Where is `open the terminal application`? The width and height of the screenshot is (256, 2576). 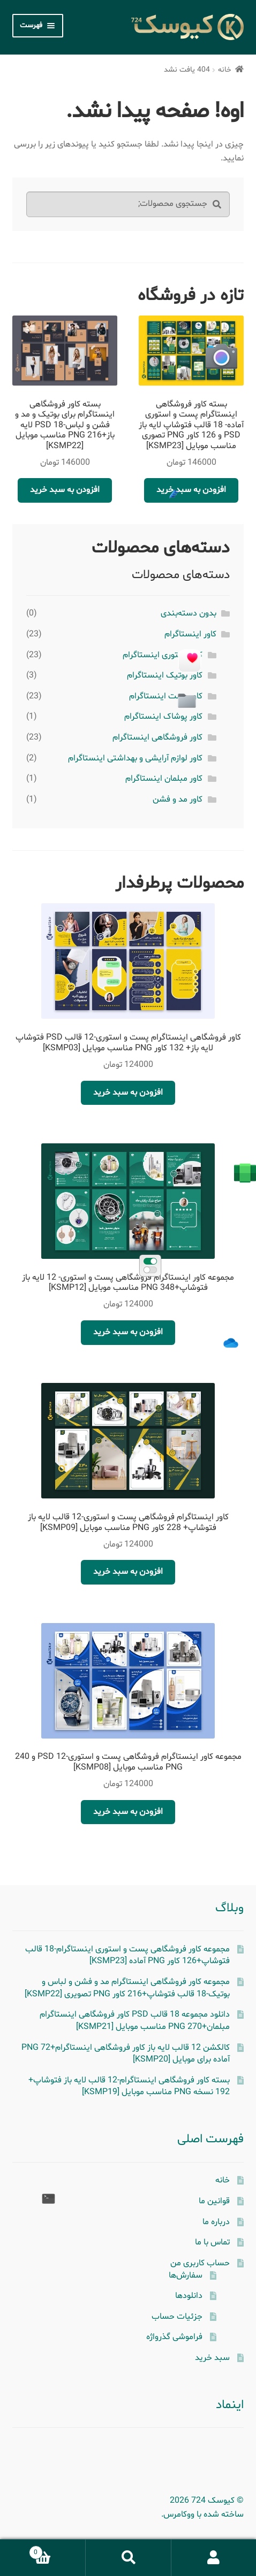
open the terminal application is located at coordinates (48, 2198).